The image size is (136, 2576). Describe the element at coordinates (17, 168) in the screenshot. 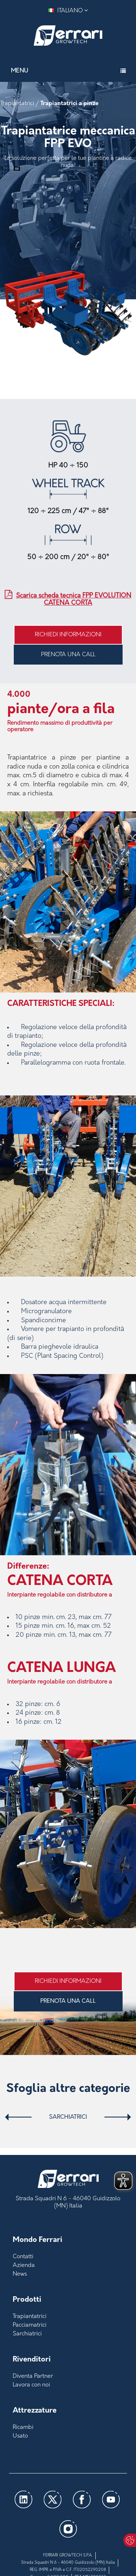

I see `switch device to landscape orientation` at that location.